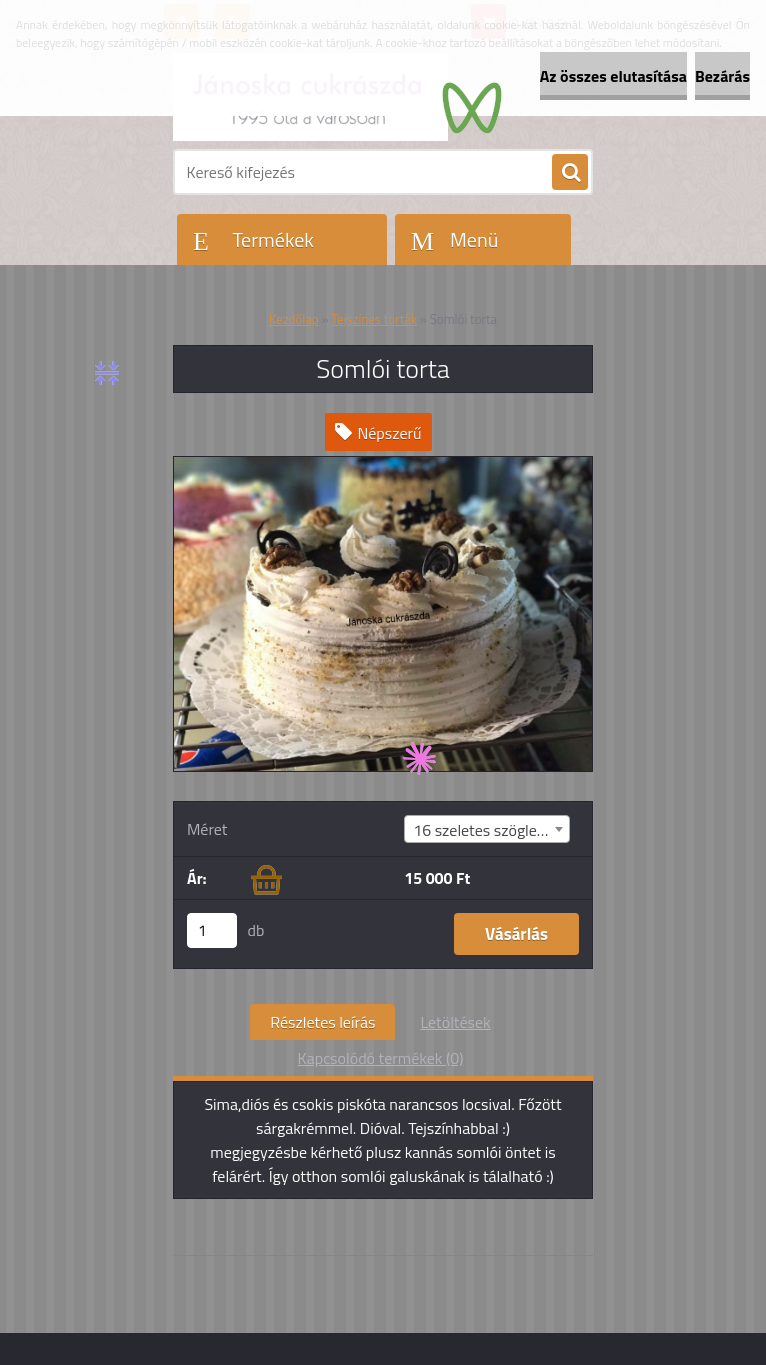 The width and height of the screenshot is (766, 1365). Describe the element at coordinates (266, 880) in the screenshot. I see `view your shopping basket` at that location.